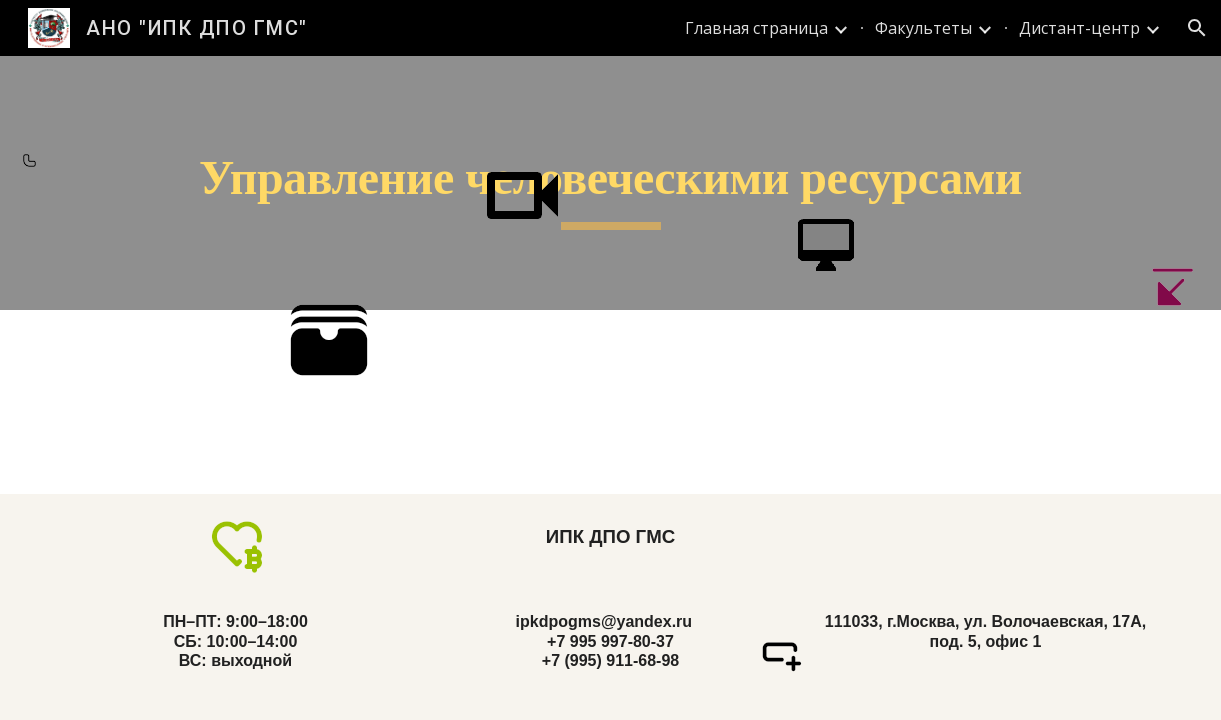 The height and width of the screenshot is (720, 1221). I want to click on access your digital wallet, so click(329, 340).